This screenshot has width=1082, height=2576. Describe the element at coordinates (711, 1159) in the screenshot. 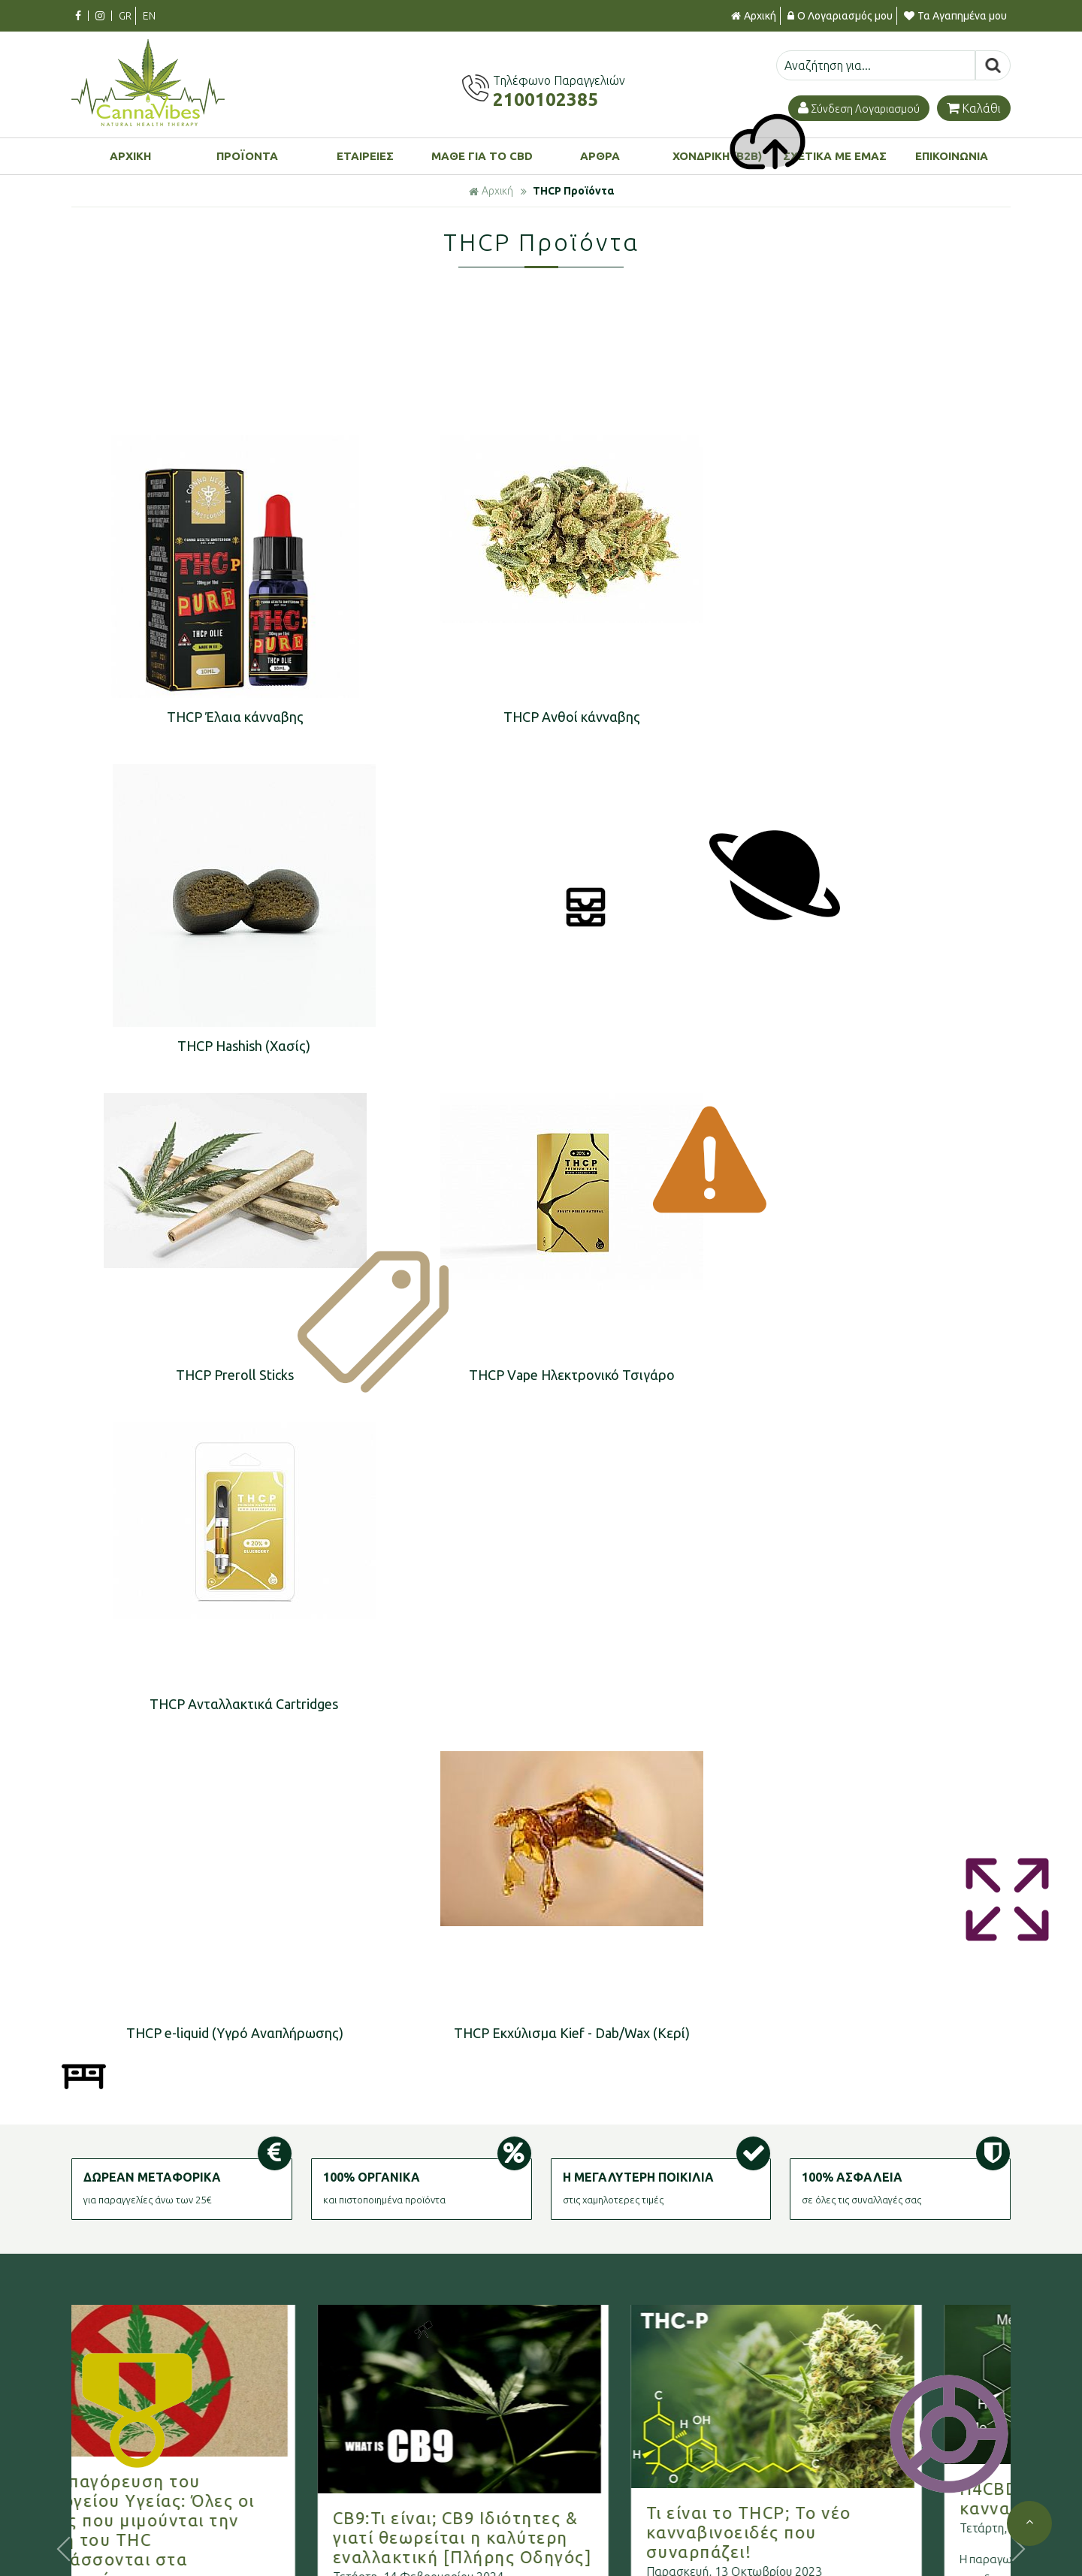

I see `indicates a warning or caution state` at that location.